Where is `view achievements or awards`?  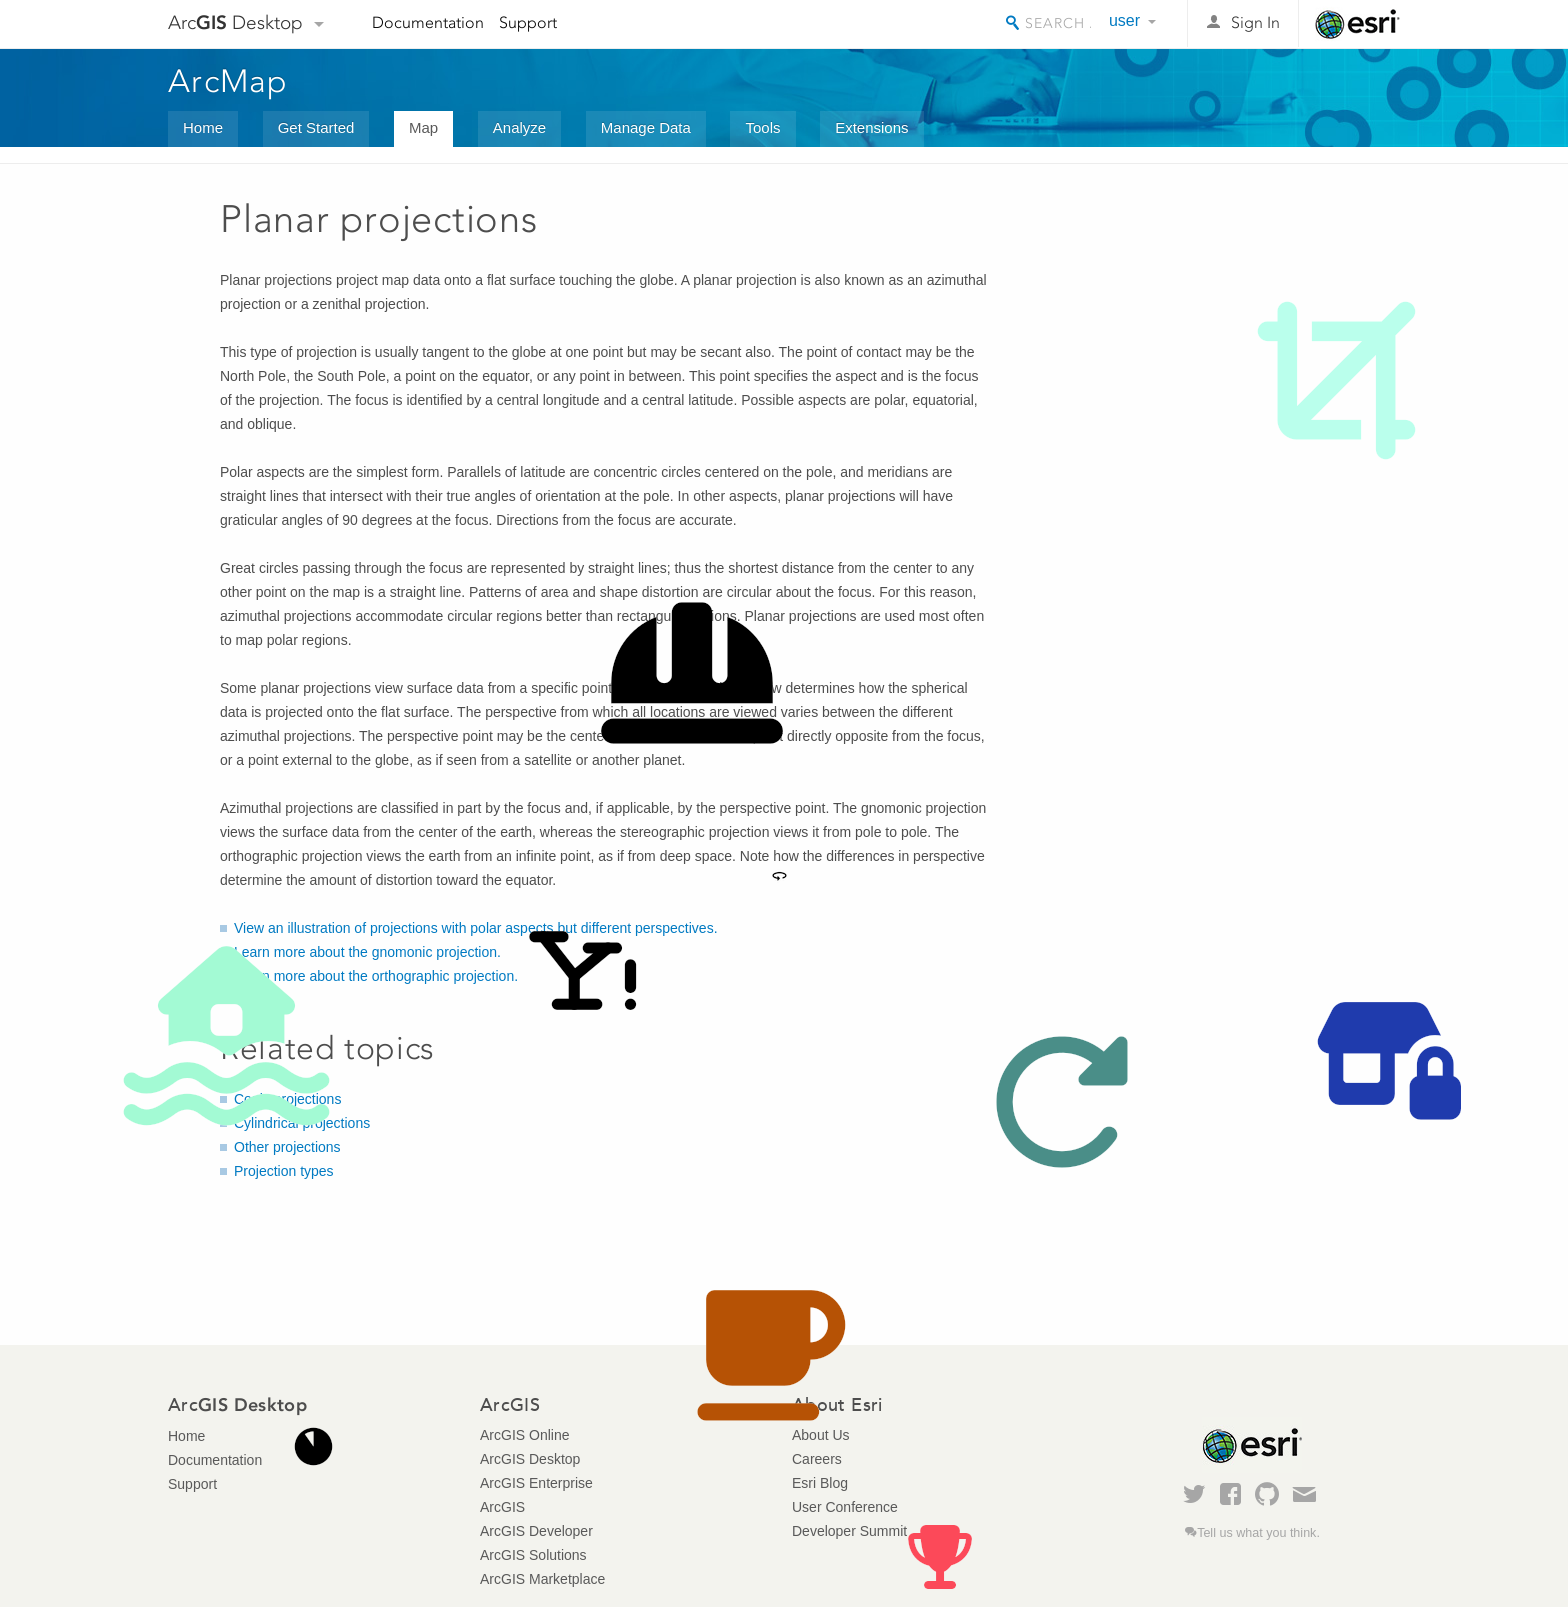 view achievements or awards is located at coordinates (940, 1557).